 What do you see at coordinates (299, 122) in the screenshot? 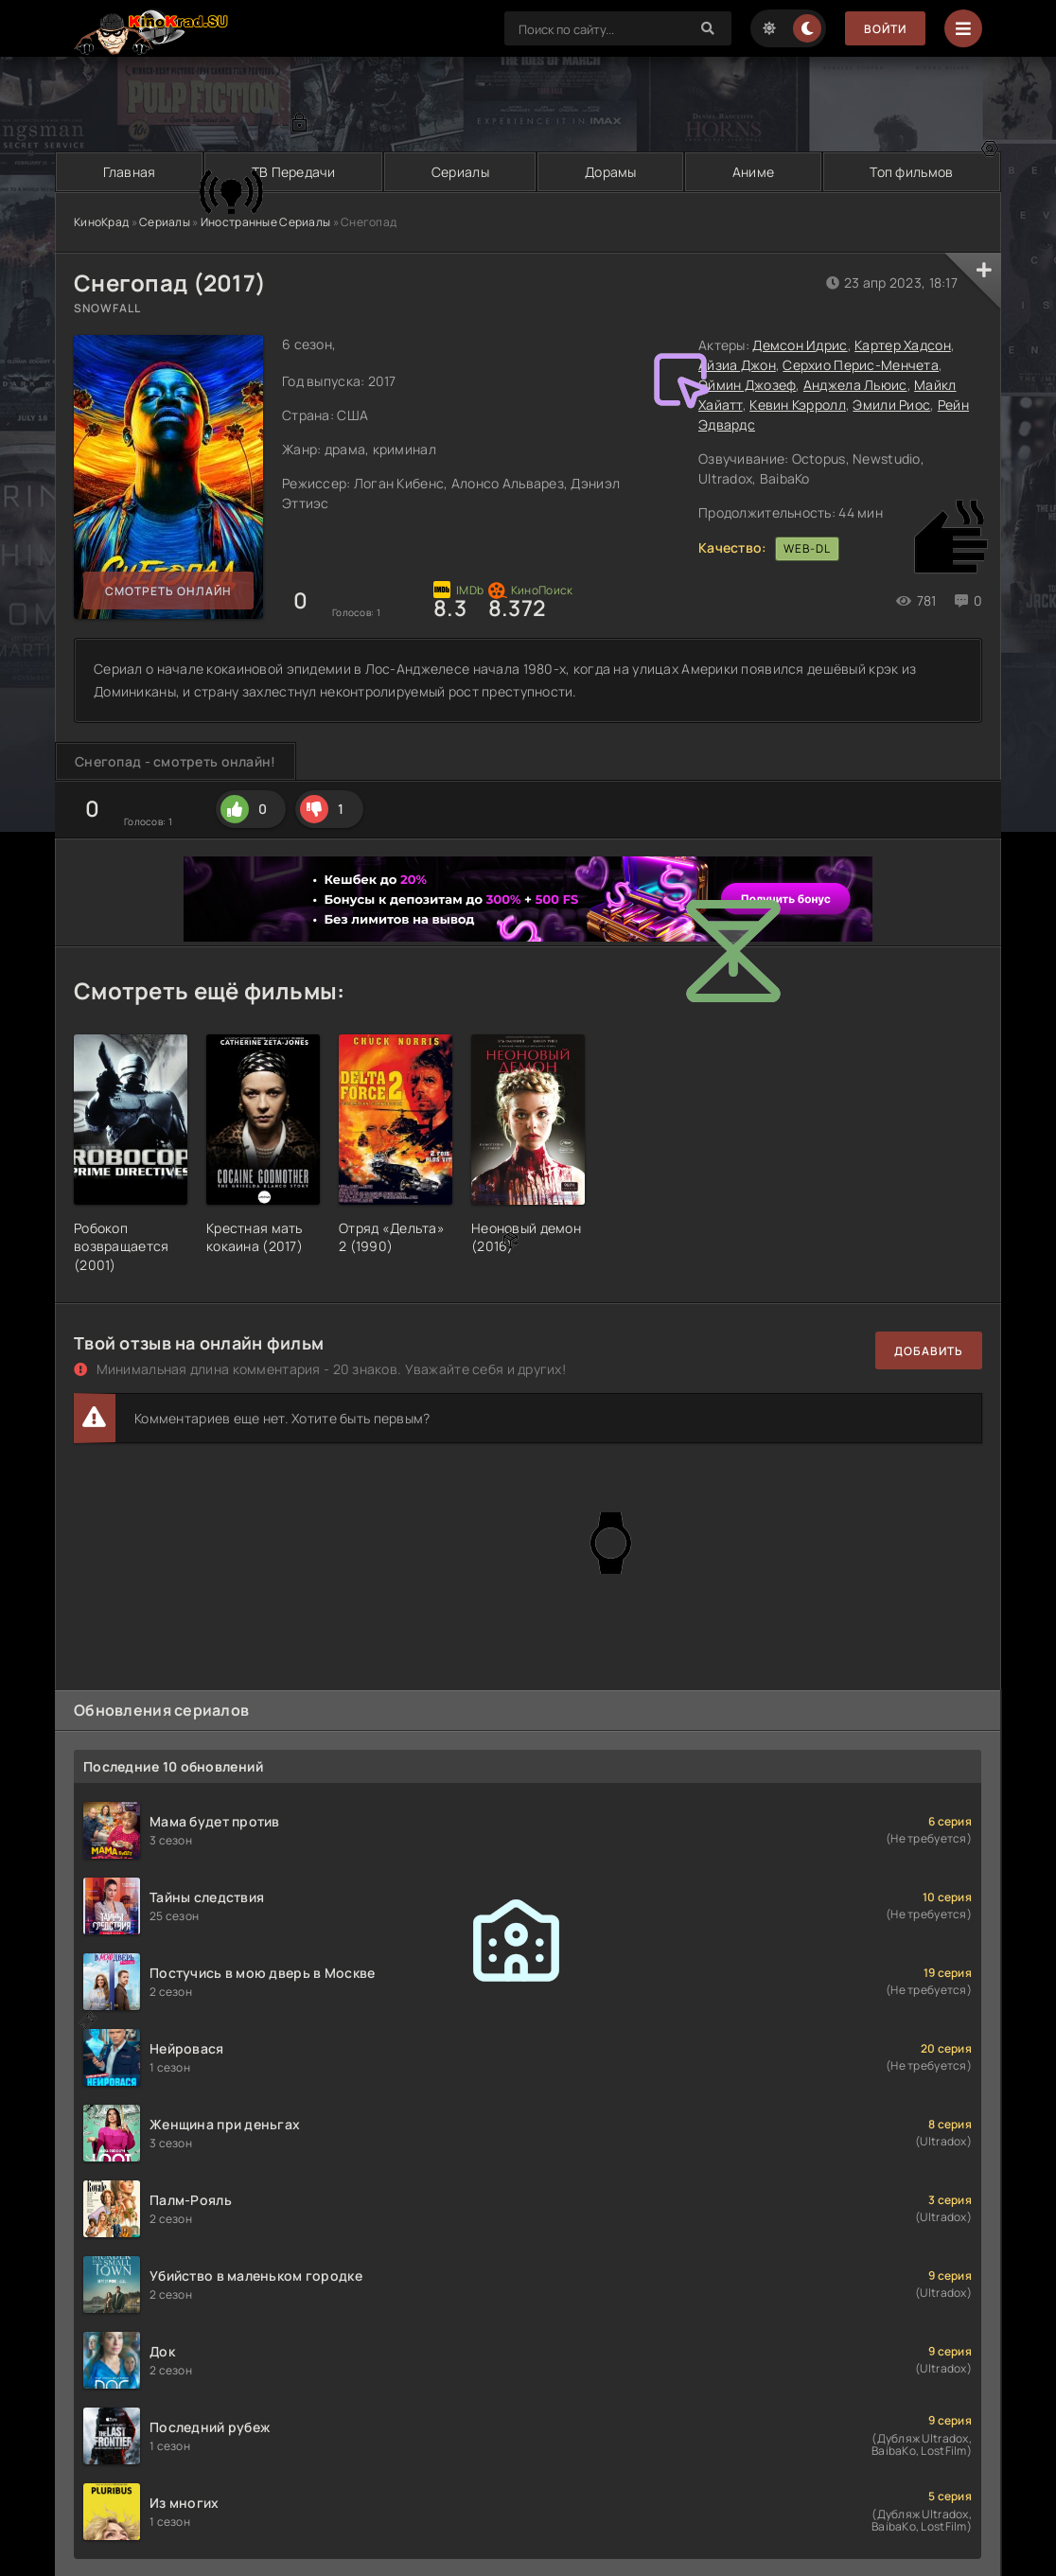
I see `indicates a locked or secured item` at bounding box center [299, 122].